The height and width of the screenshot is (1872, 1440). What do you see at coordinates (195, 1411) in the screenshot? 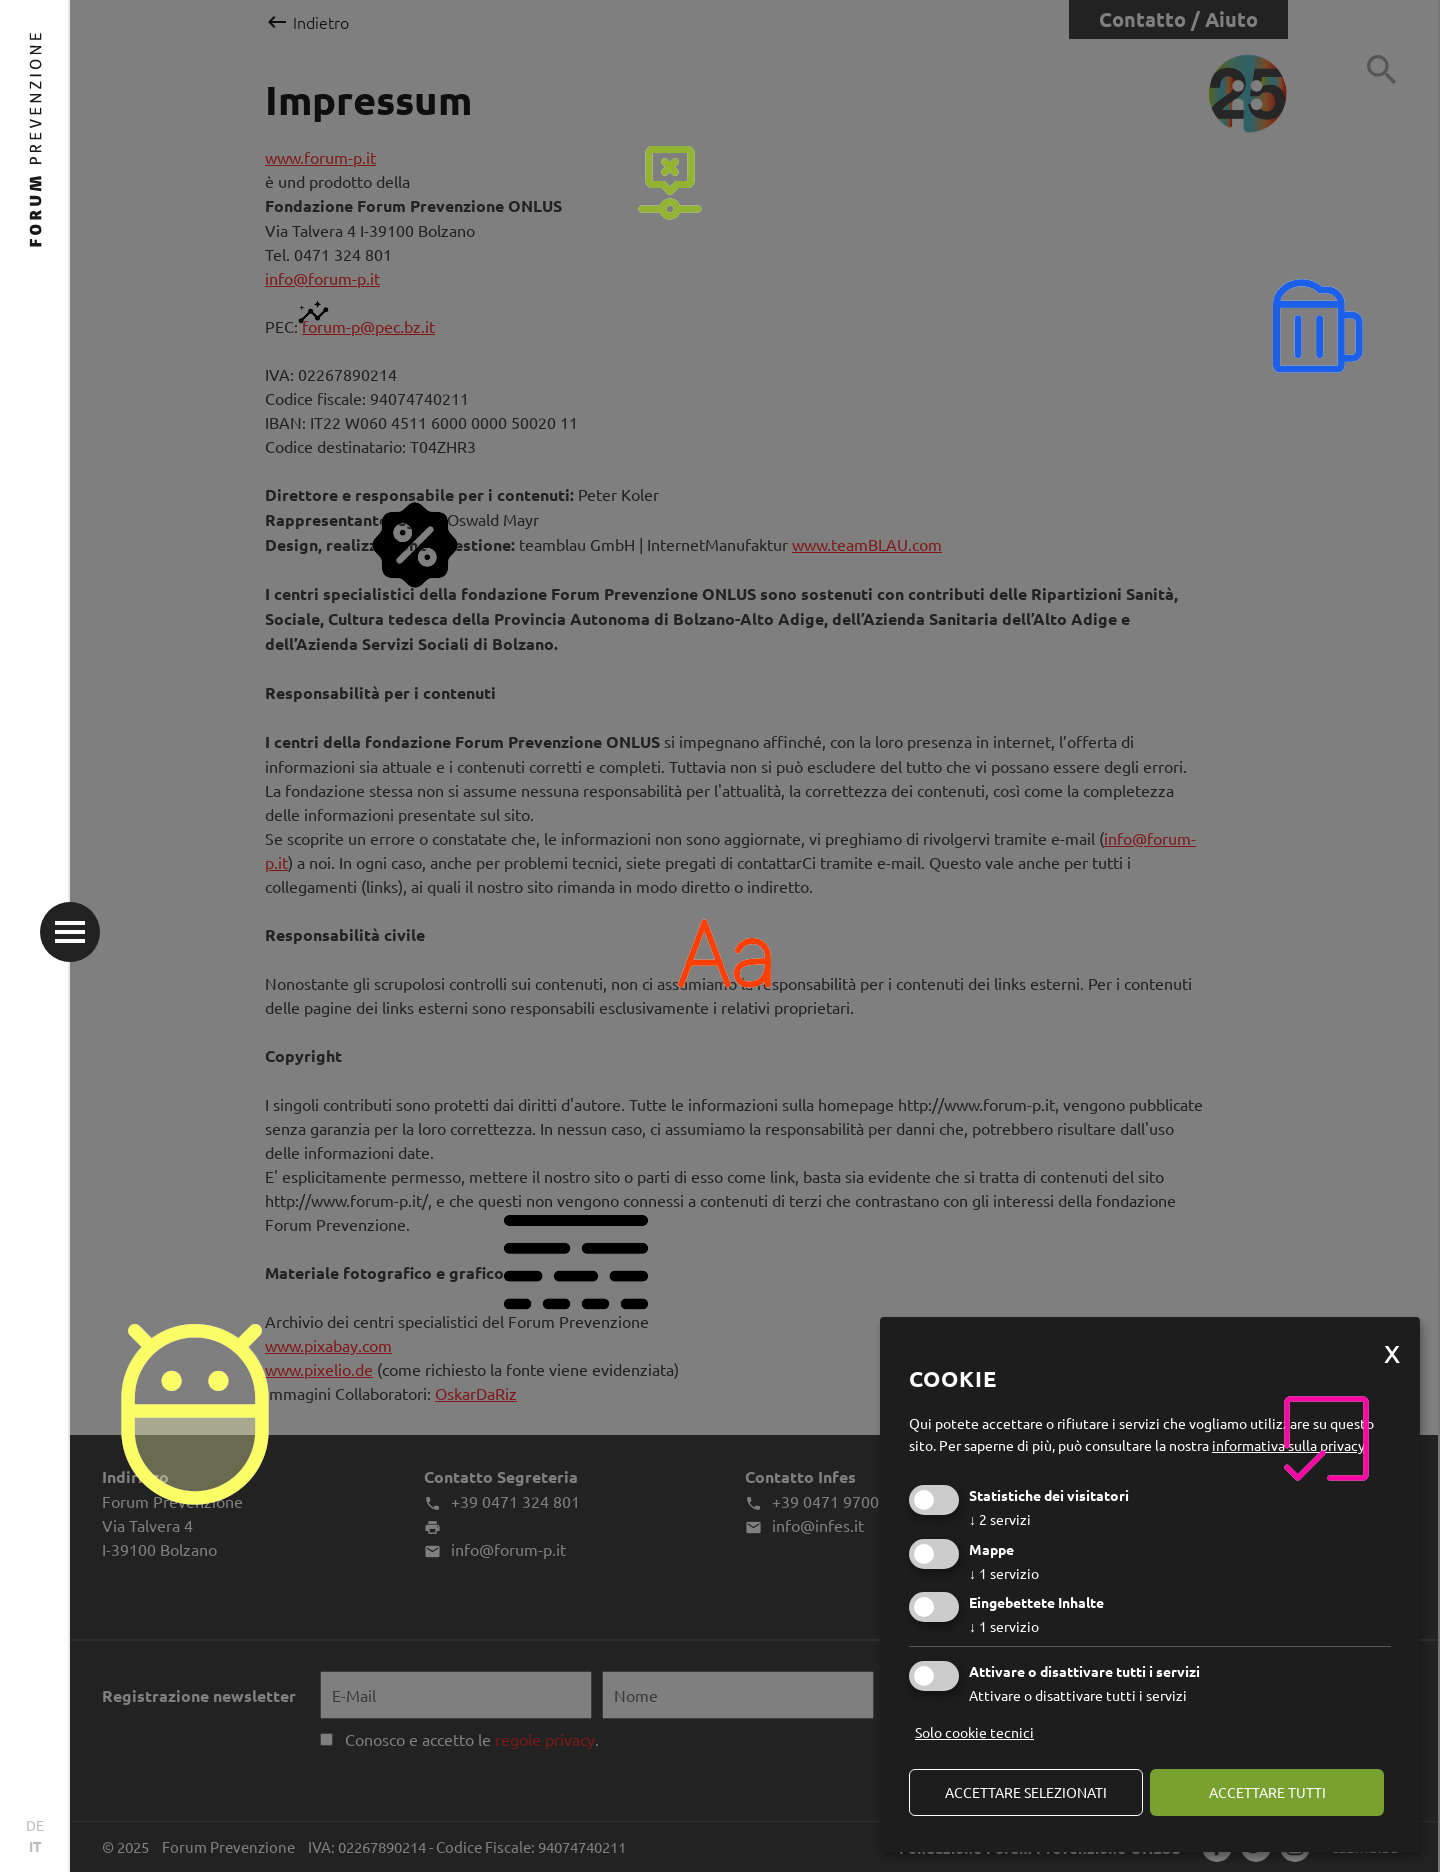
I see `android device or system settings` at bounding box center [195, 1411].